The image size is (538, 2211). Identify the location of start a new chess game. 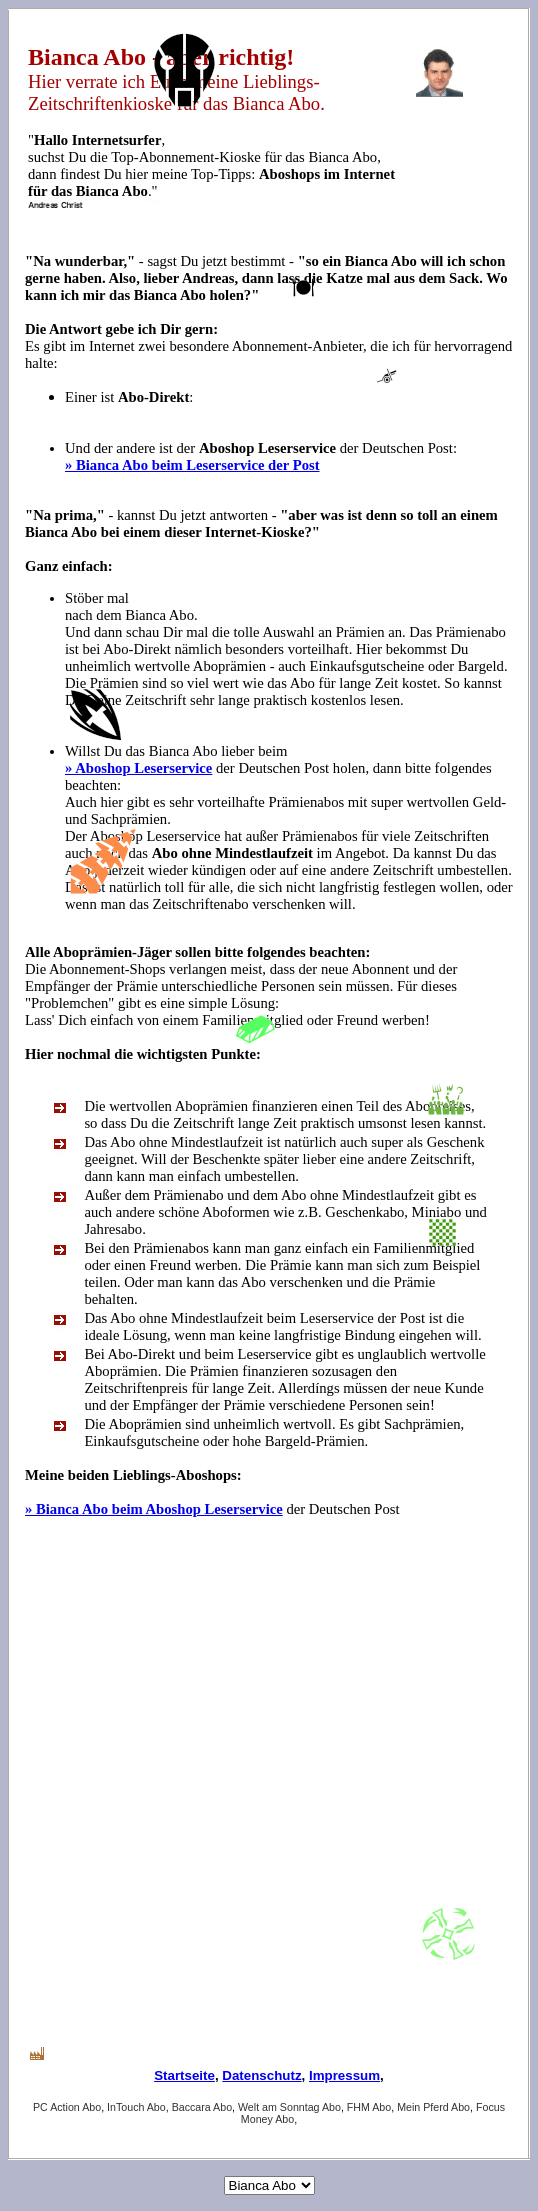
(442, 1232).